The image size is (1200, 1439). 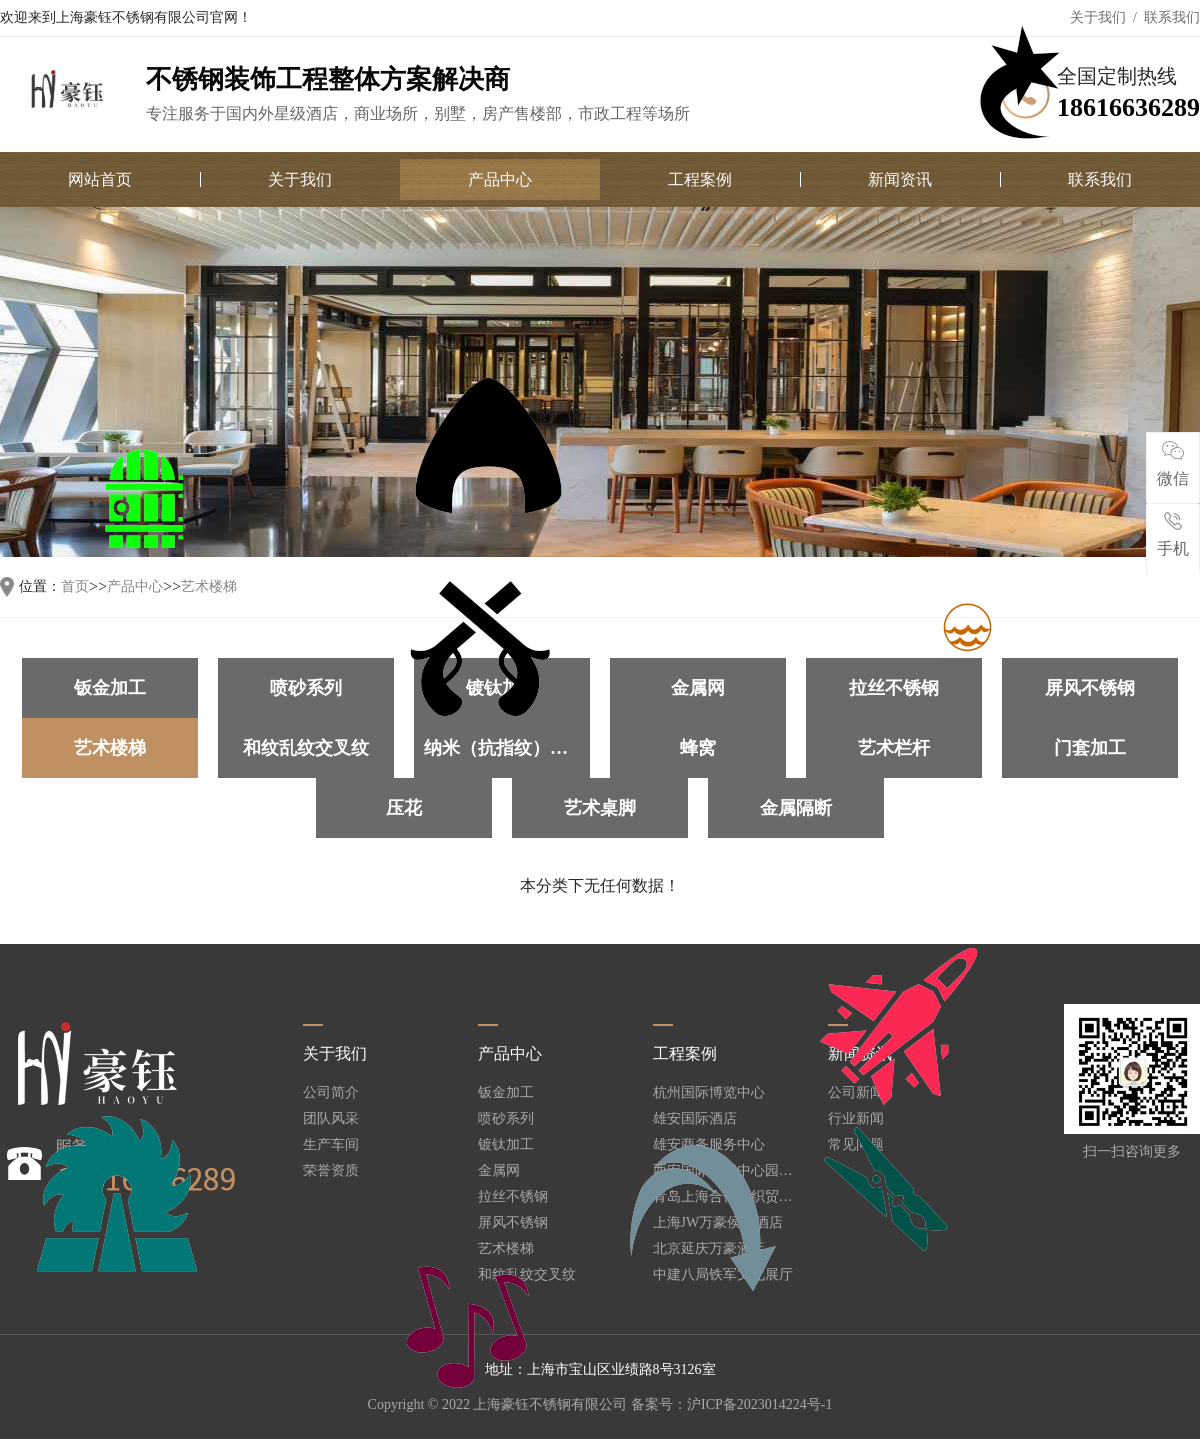 What do you see at coordinates (1020, 82) in the screenshot?
I see `perform a riposte or counter-attack move` at bounding box center [1020, 82].